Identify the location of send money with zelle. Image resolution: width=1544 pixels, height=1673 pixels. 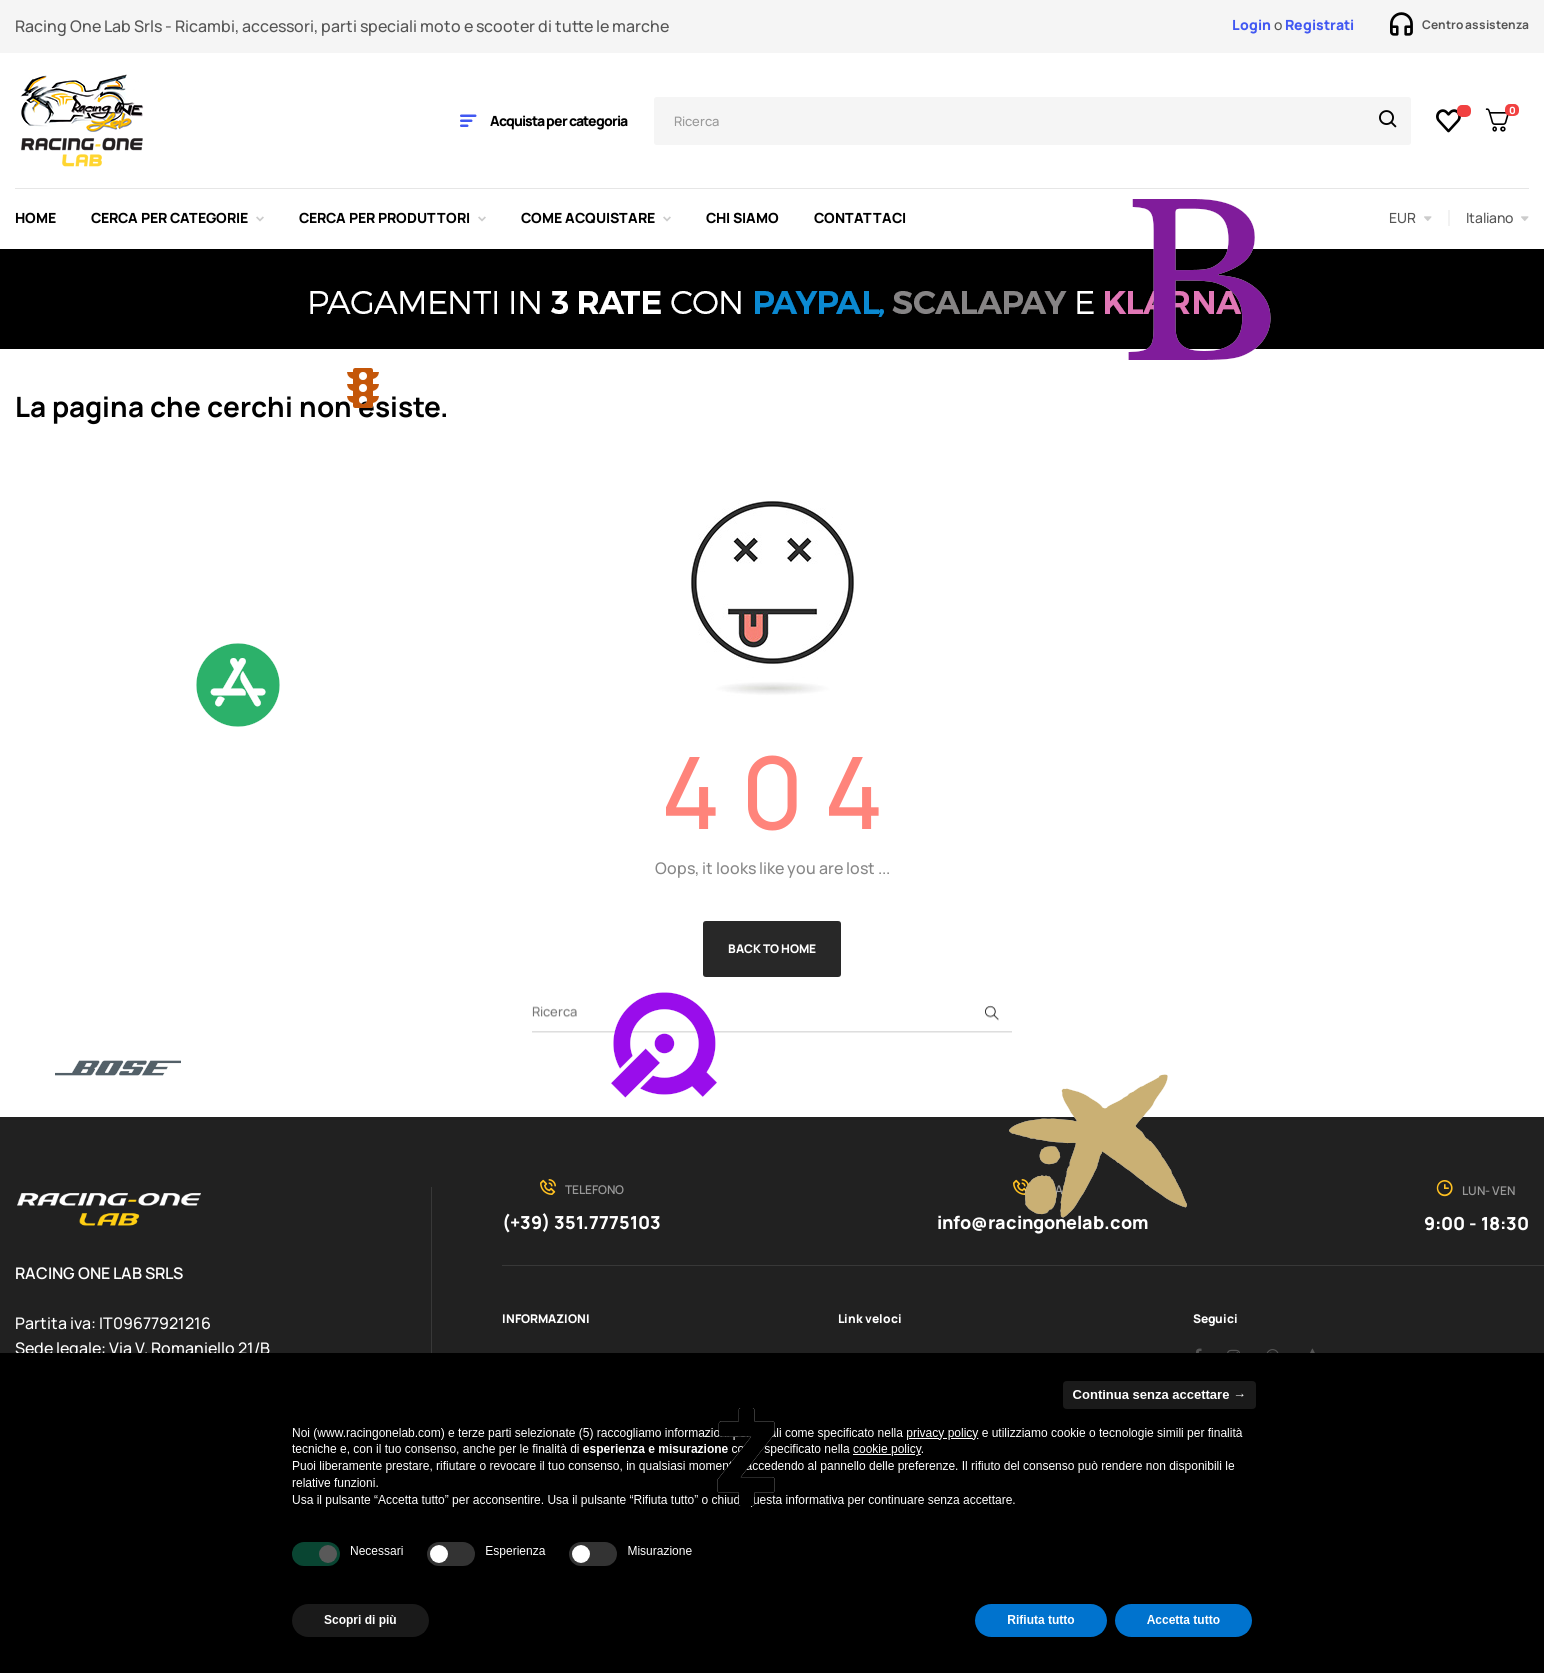
(746, 1457).